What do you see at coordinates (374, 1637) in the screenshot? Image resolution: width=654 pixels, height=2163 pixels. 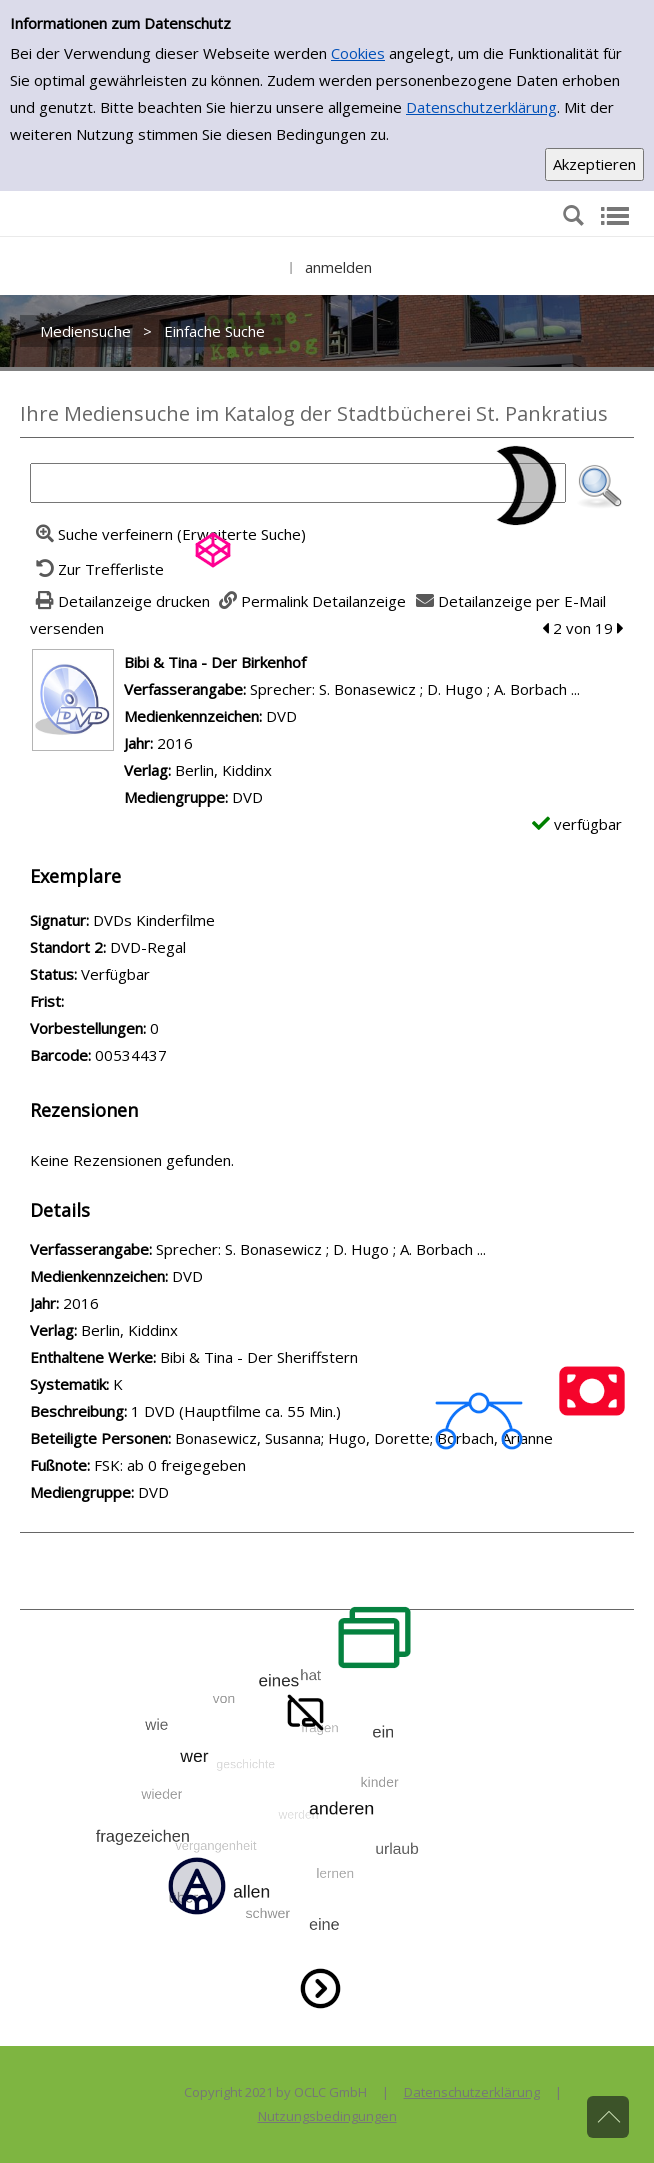 I see `open multiple browser windows` at bounding box center [374, 1637].